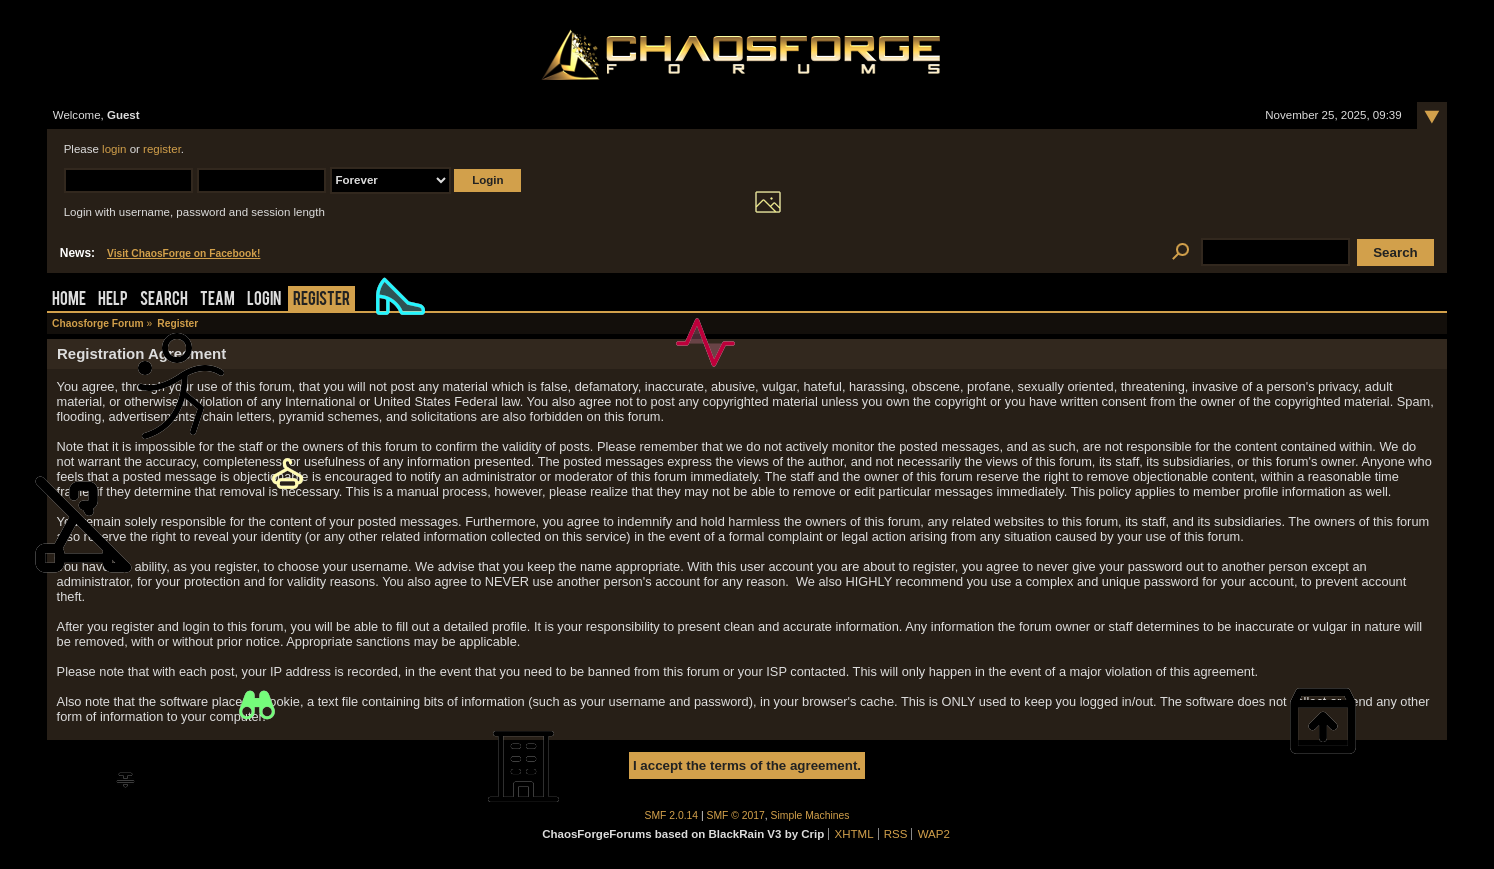  Describe the element at coordinates (705, 343) in the screenshot. I see `view health or heart rate data` at that location.